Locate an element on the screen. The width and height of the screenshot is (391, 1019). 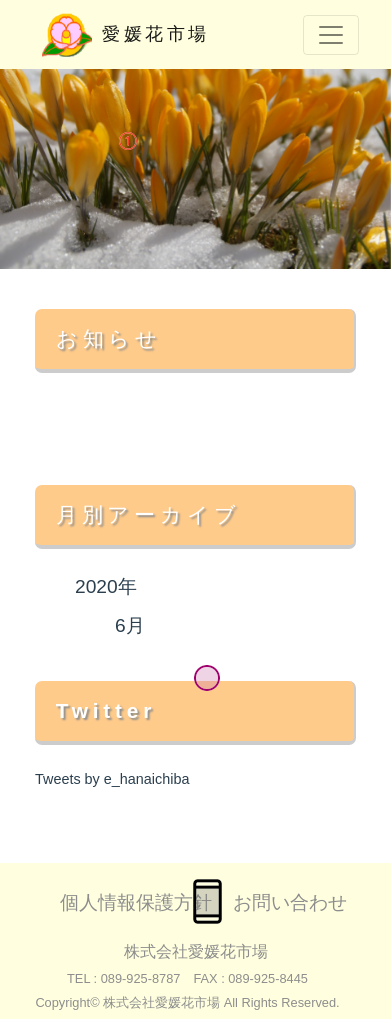
unselected radio button option is located at coordinates (207, 678).